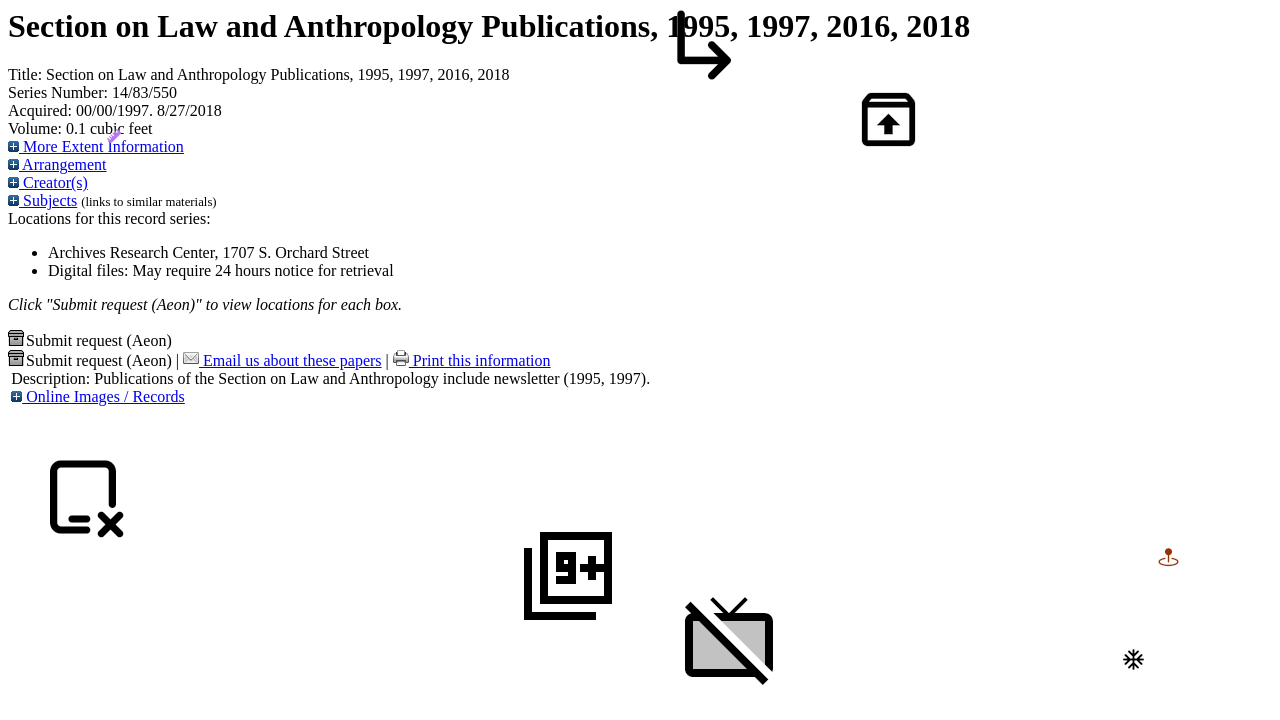 The image size is (1280, 720). What do you see at coordinates (888, 119) in the screenshot?
I see `unarchive or restore an item` at bounding box center [888, 119].